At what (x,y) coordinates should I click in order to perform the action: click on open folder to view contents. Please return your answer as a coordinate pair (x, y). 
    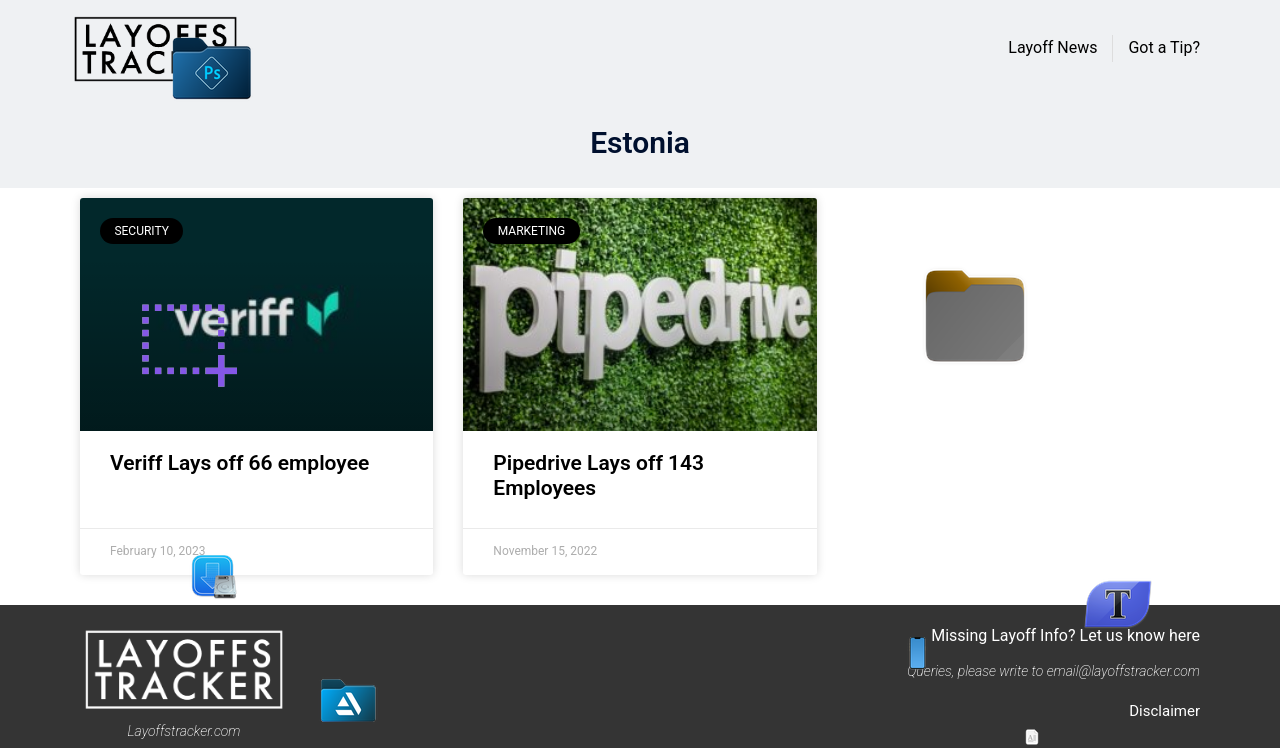
    Looking at the image, I should click on (975, 316).